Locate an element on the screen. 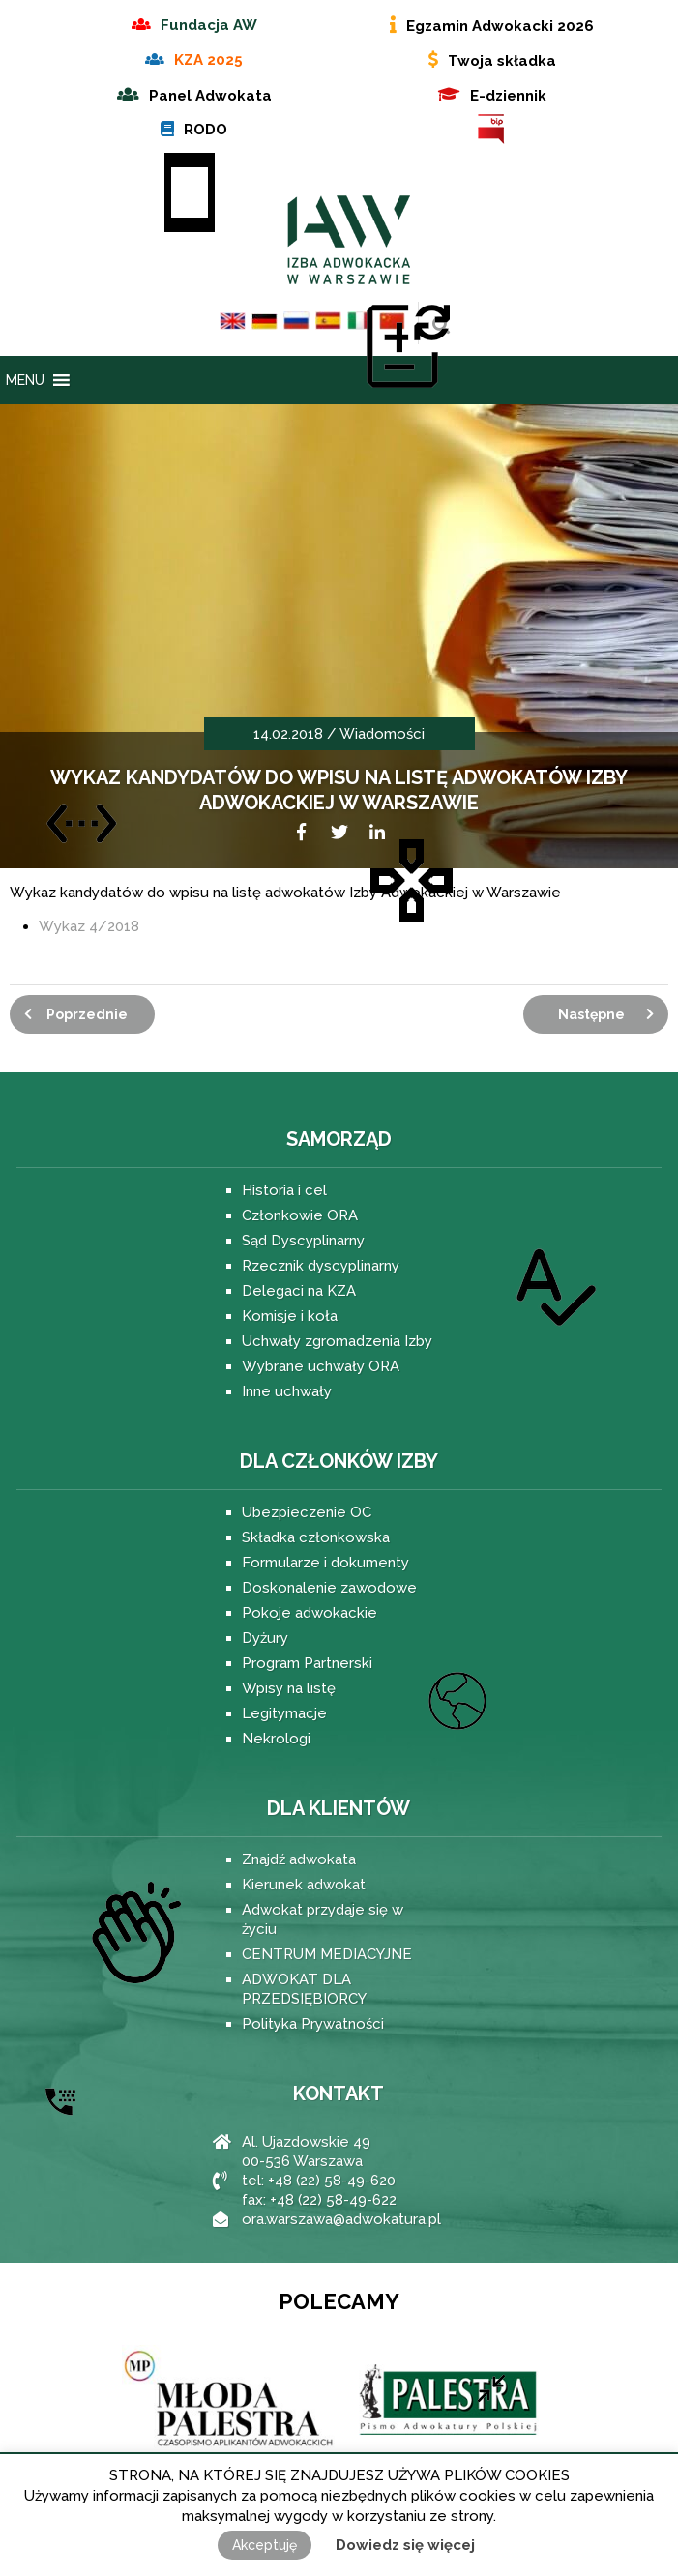  applaud or show appreciation is located at coordinates (134, 1932).